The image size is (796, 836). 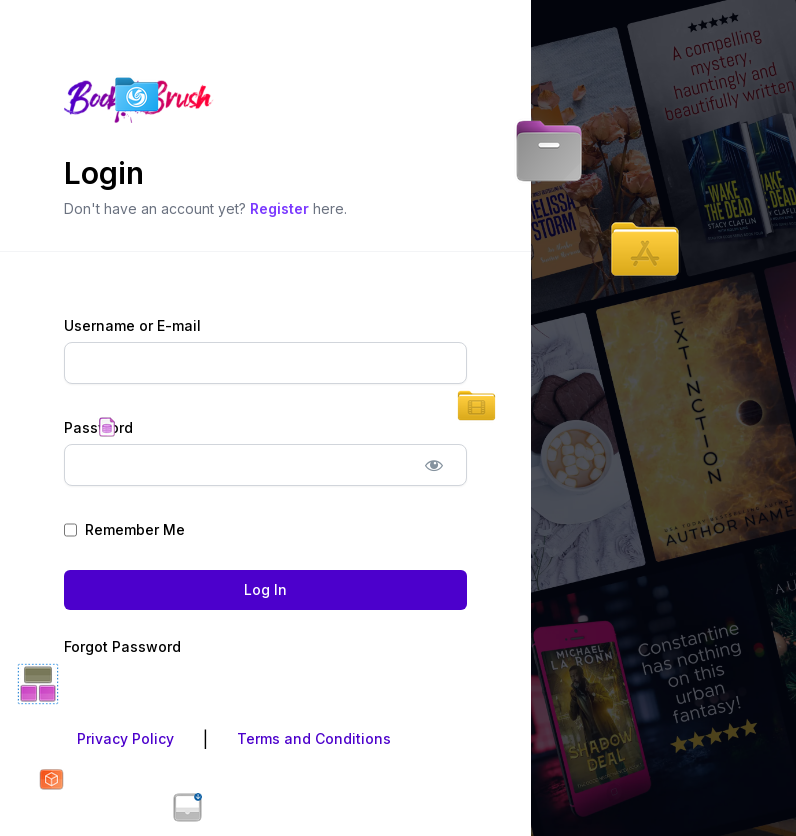 I want to click on open deepin OS system folder, so click(x=136, y=95).